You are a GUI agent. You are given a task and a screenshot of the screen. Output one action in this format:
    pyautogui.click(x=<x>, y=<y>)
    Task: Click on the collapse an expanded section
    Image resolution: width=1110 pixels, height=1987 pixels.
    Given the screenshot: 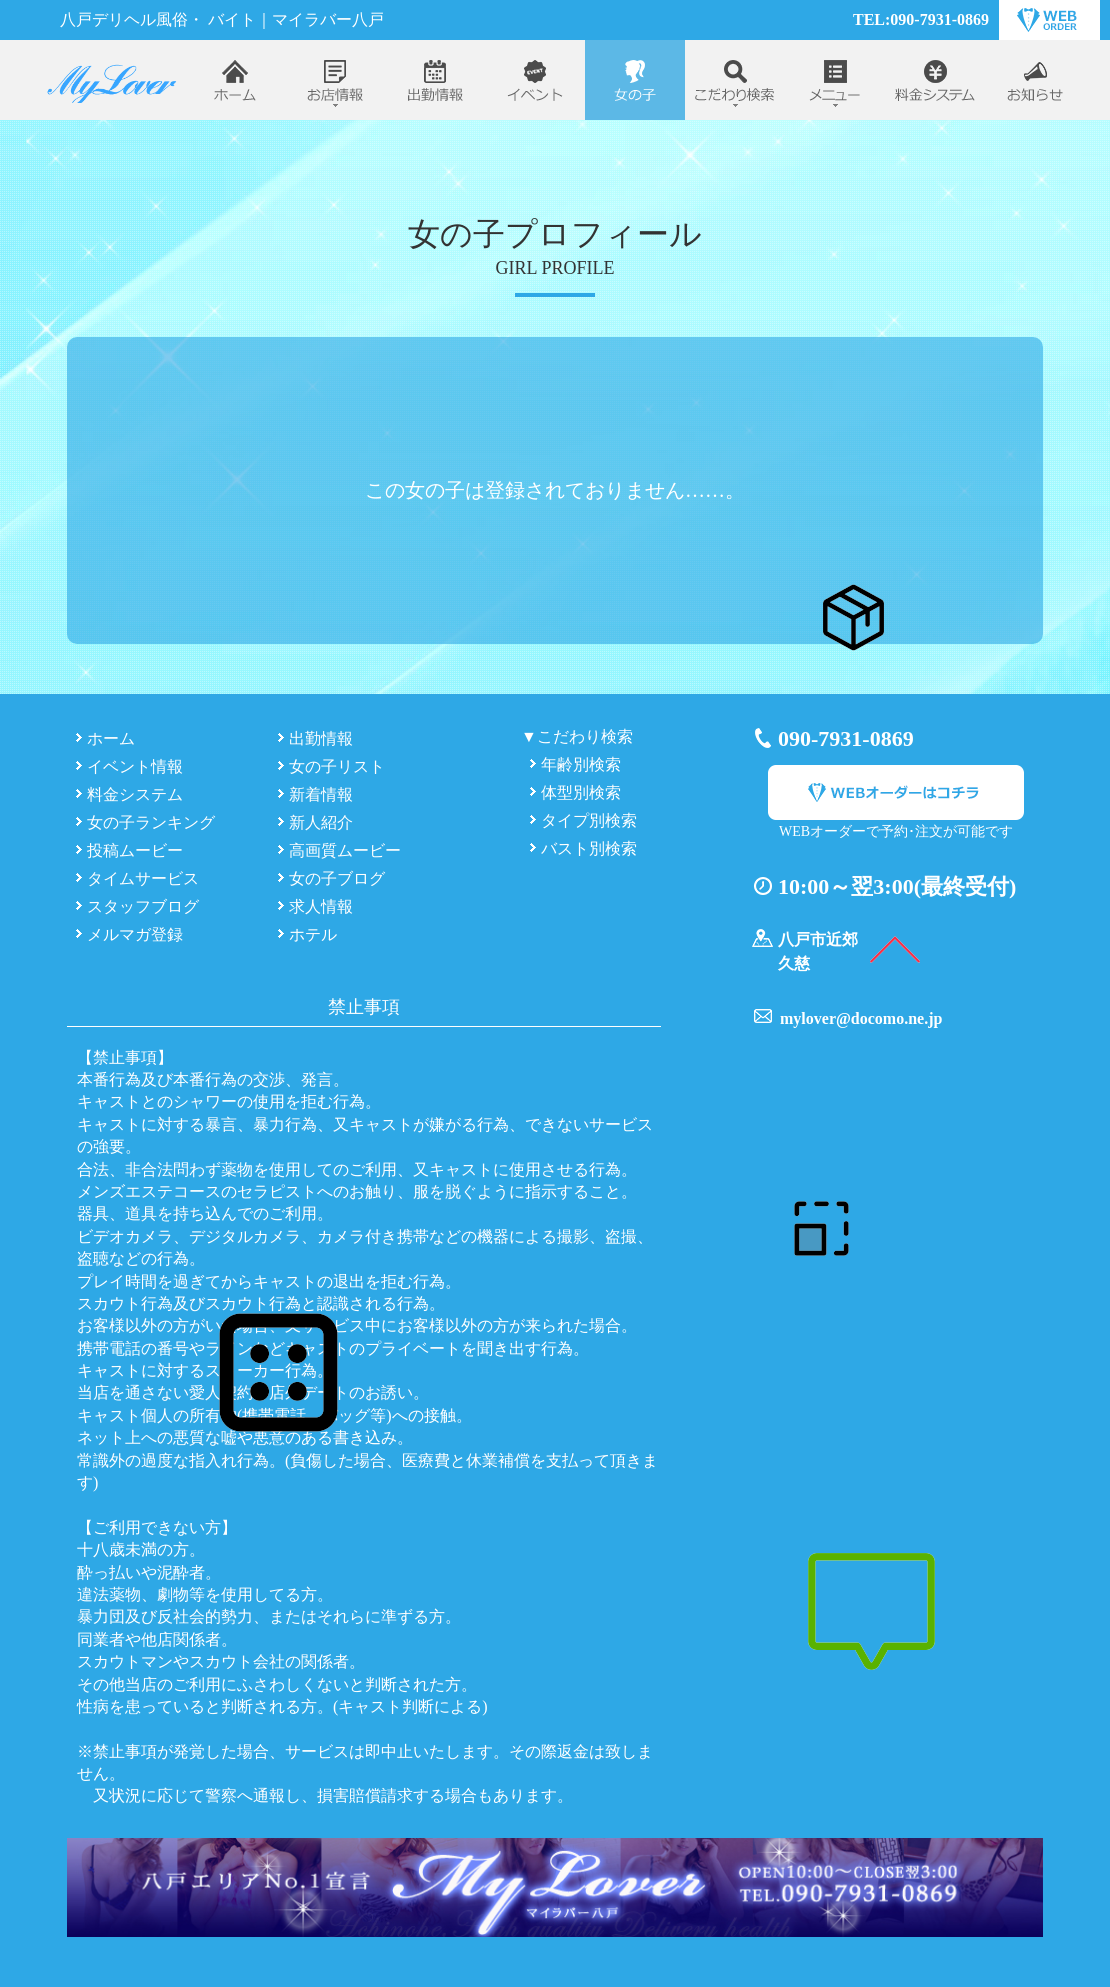 What is the action you would take?
    pyautogui.click(x=895, y=952)
    